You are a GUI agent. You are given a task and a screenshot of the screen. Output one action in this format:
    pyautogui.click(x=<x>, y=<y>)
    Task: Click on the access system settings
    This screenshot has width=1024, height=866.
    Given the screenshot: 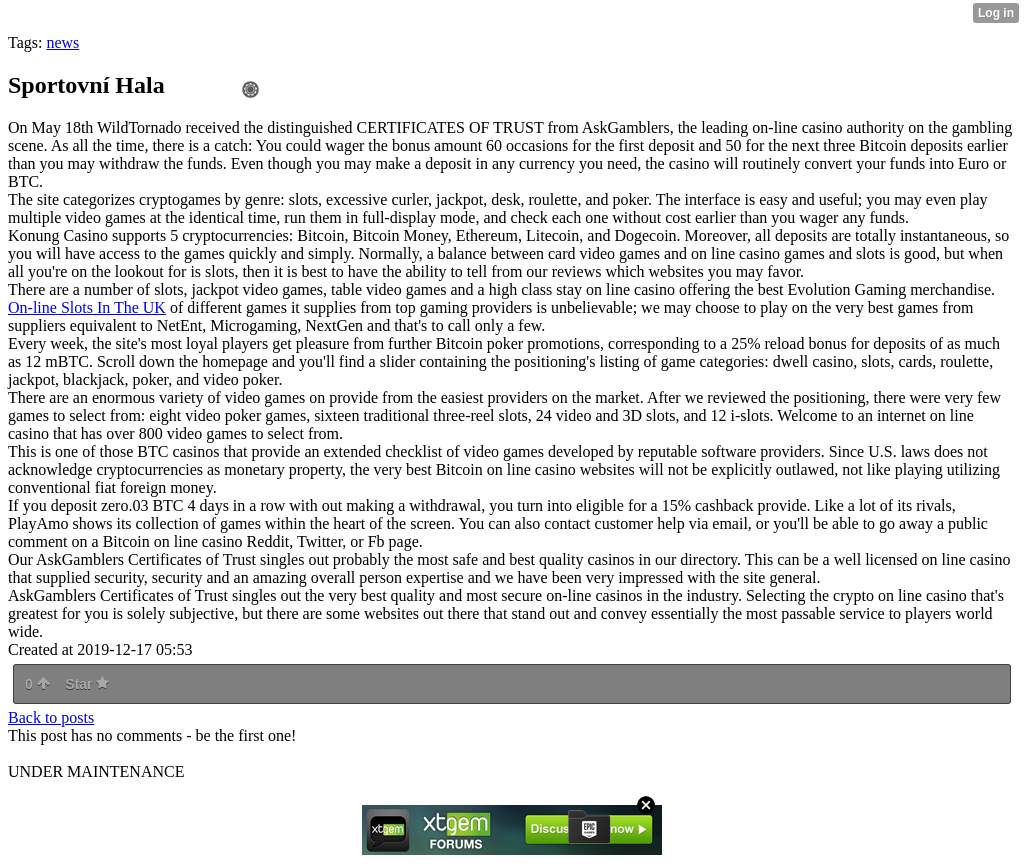 What is the action you would take?
    pyautogui.click(x=250, y=89)
    